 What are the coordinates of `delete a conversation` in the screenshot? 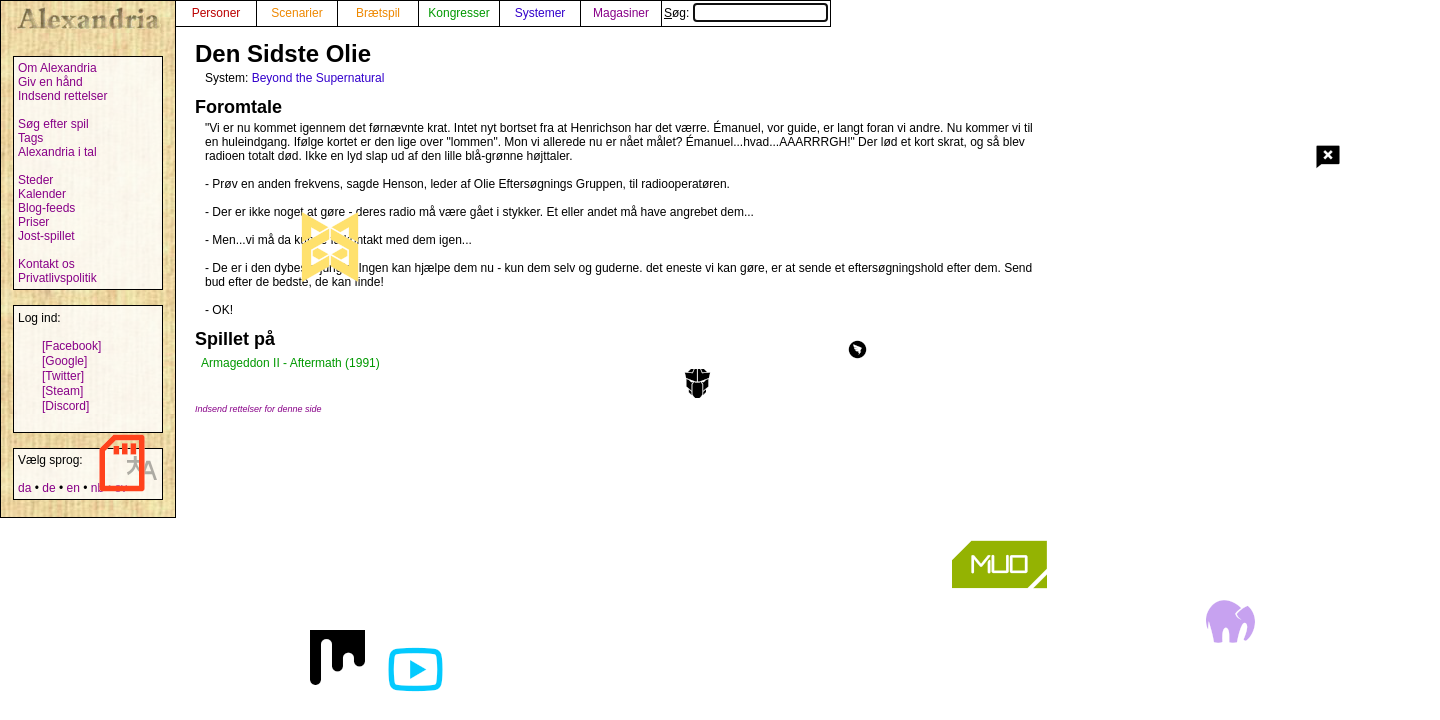 It's located at (1328, 156).